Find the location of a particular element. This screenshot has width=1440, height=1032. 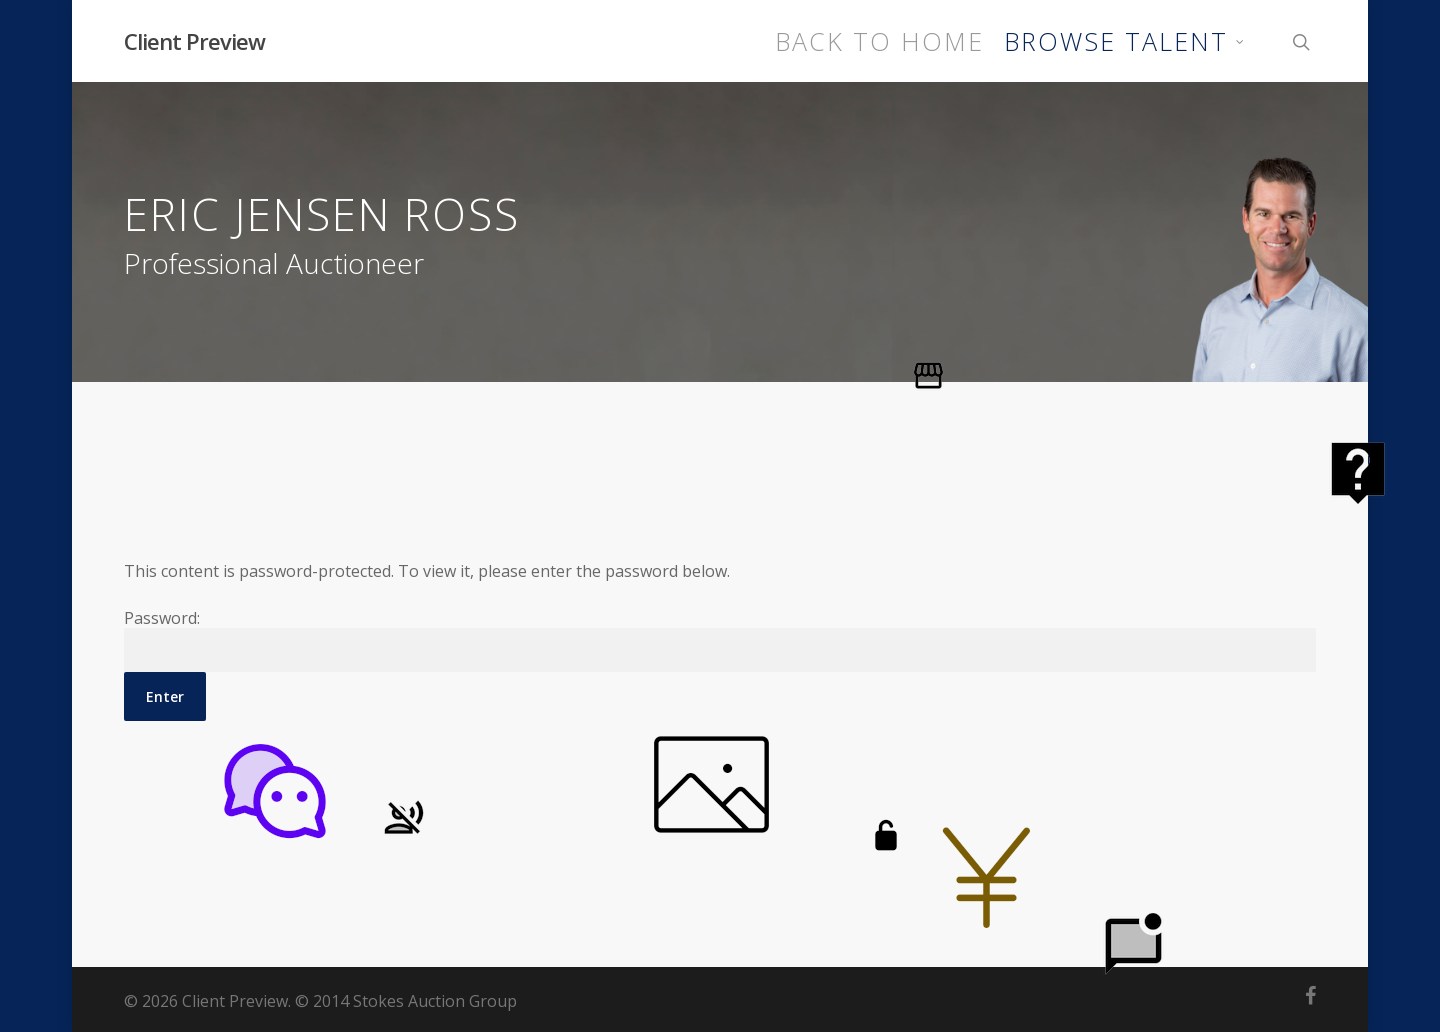

mute voice narration or screen reader is located at coordinates (404, 818).